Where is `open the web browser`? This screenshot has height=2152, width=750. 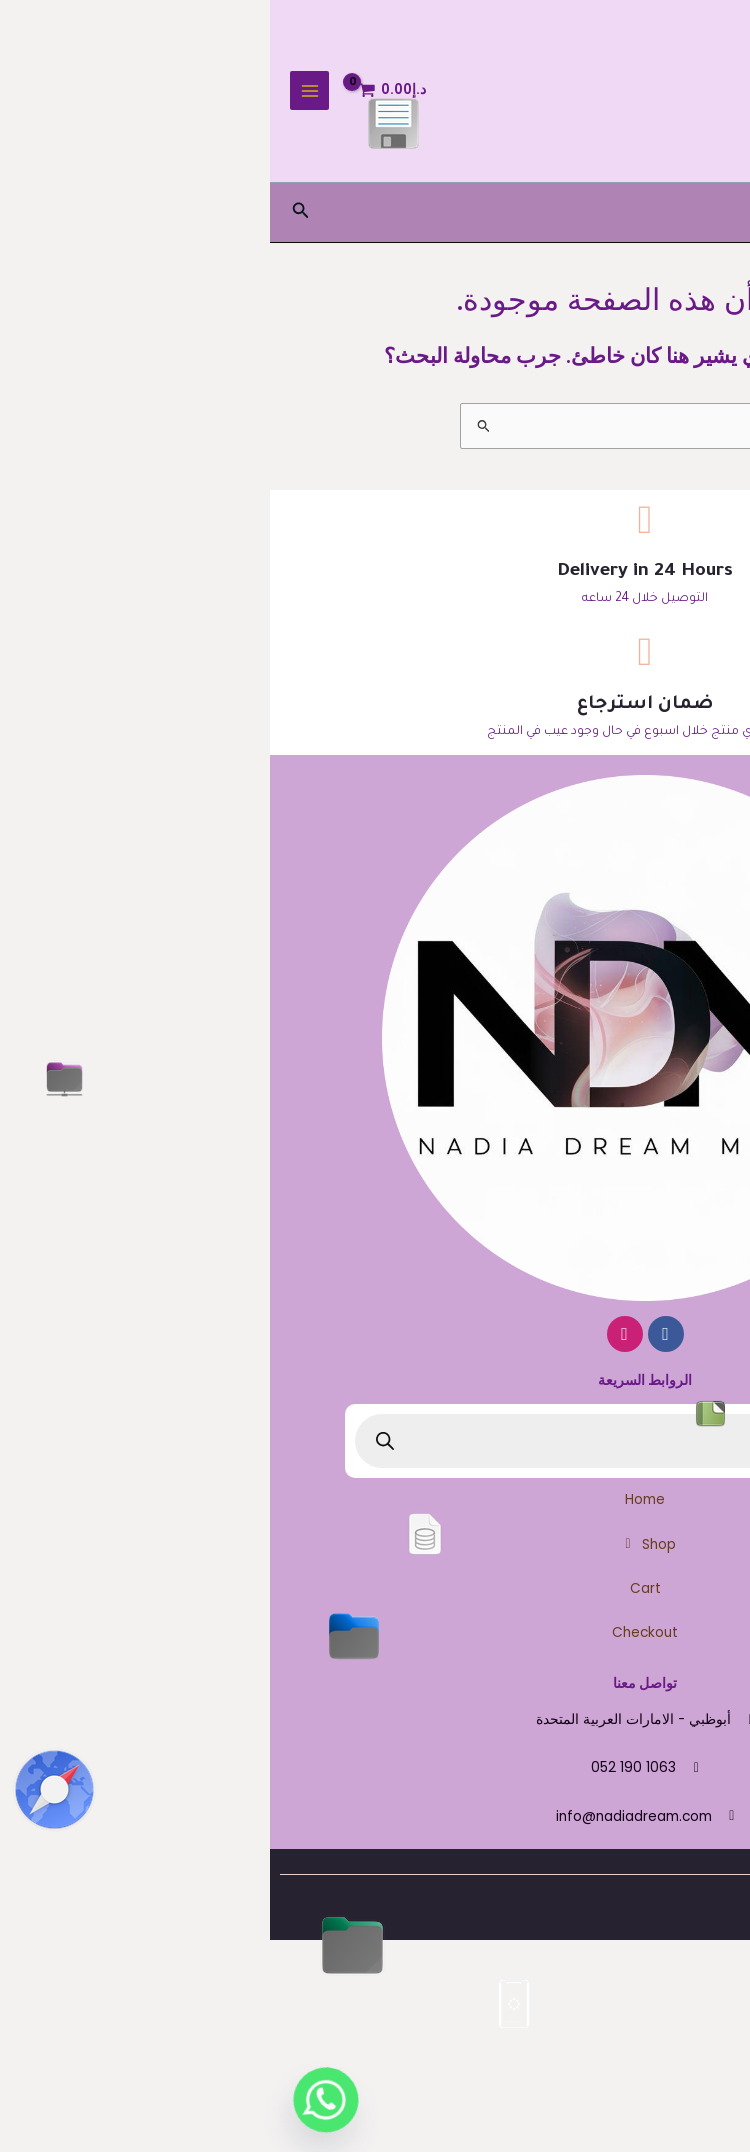
open the web browser is located at coordinates (54, 1789).